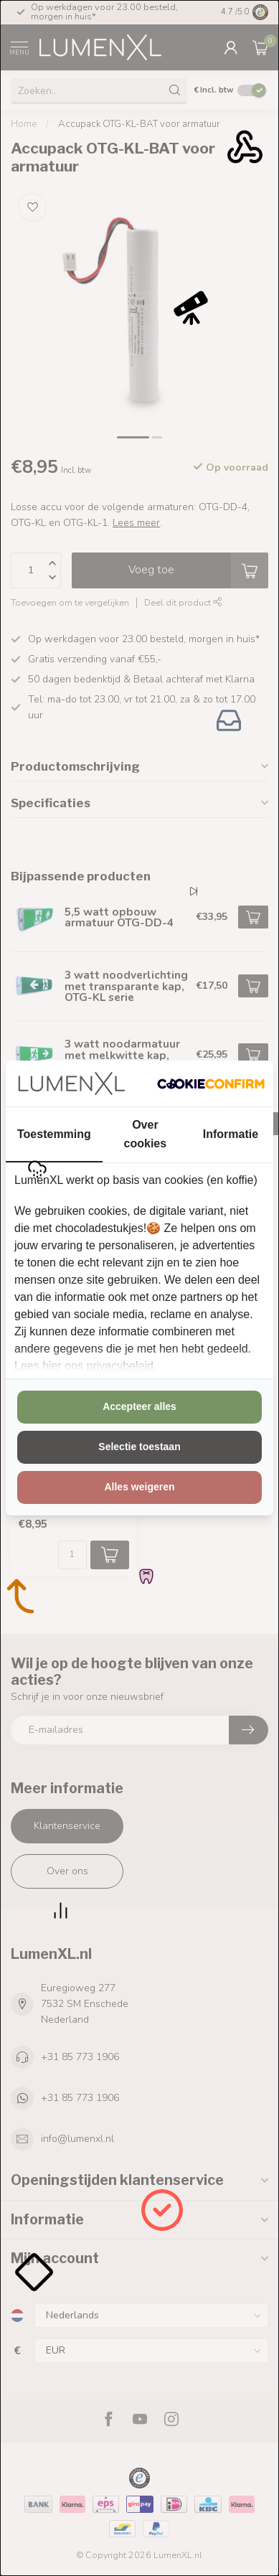 The height and width of the screenshot is (2576, 279). I want to click on view your inbox, so click(229, 720).